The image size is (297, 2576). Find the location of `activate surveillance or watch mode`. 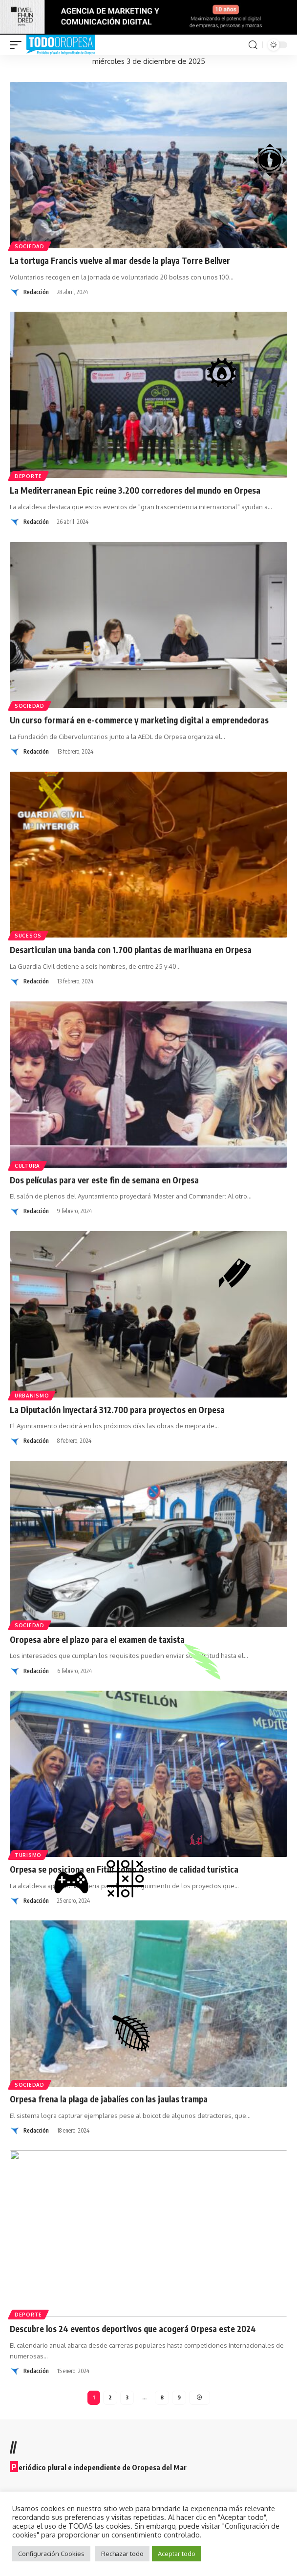

activate surveillance or watch mode is located at coordinates (270, 160).